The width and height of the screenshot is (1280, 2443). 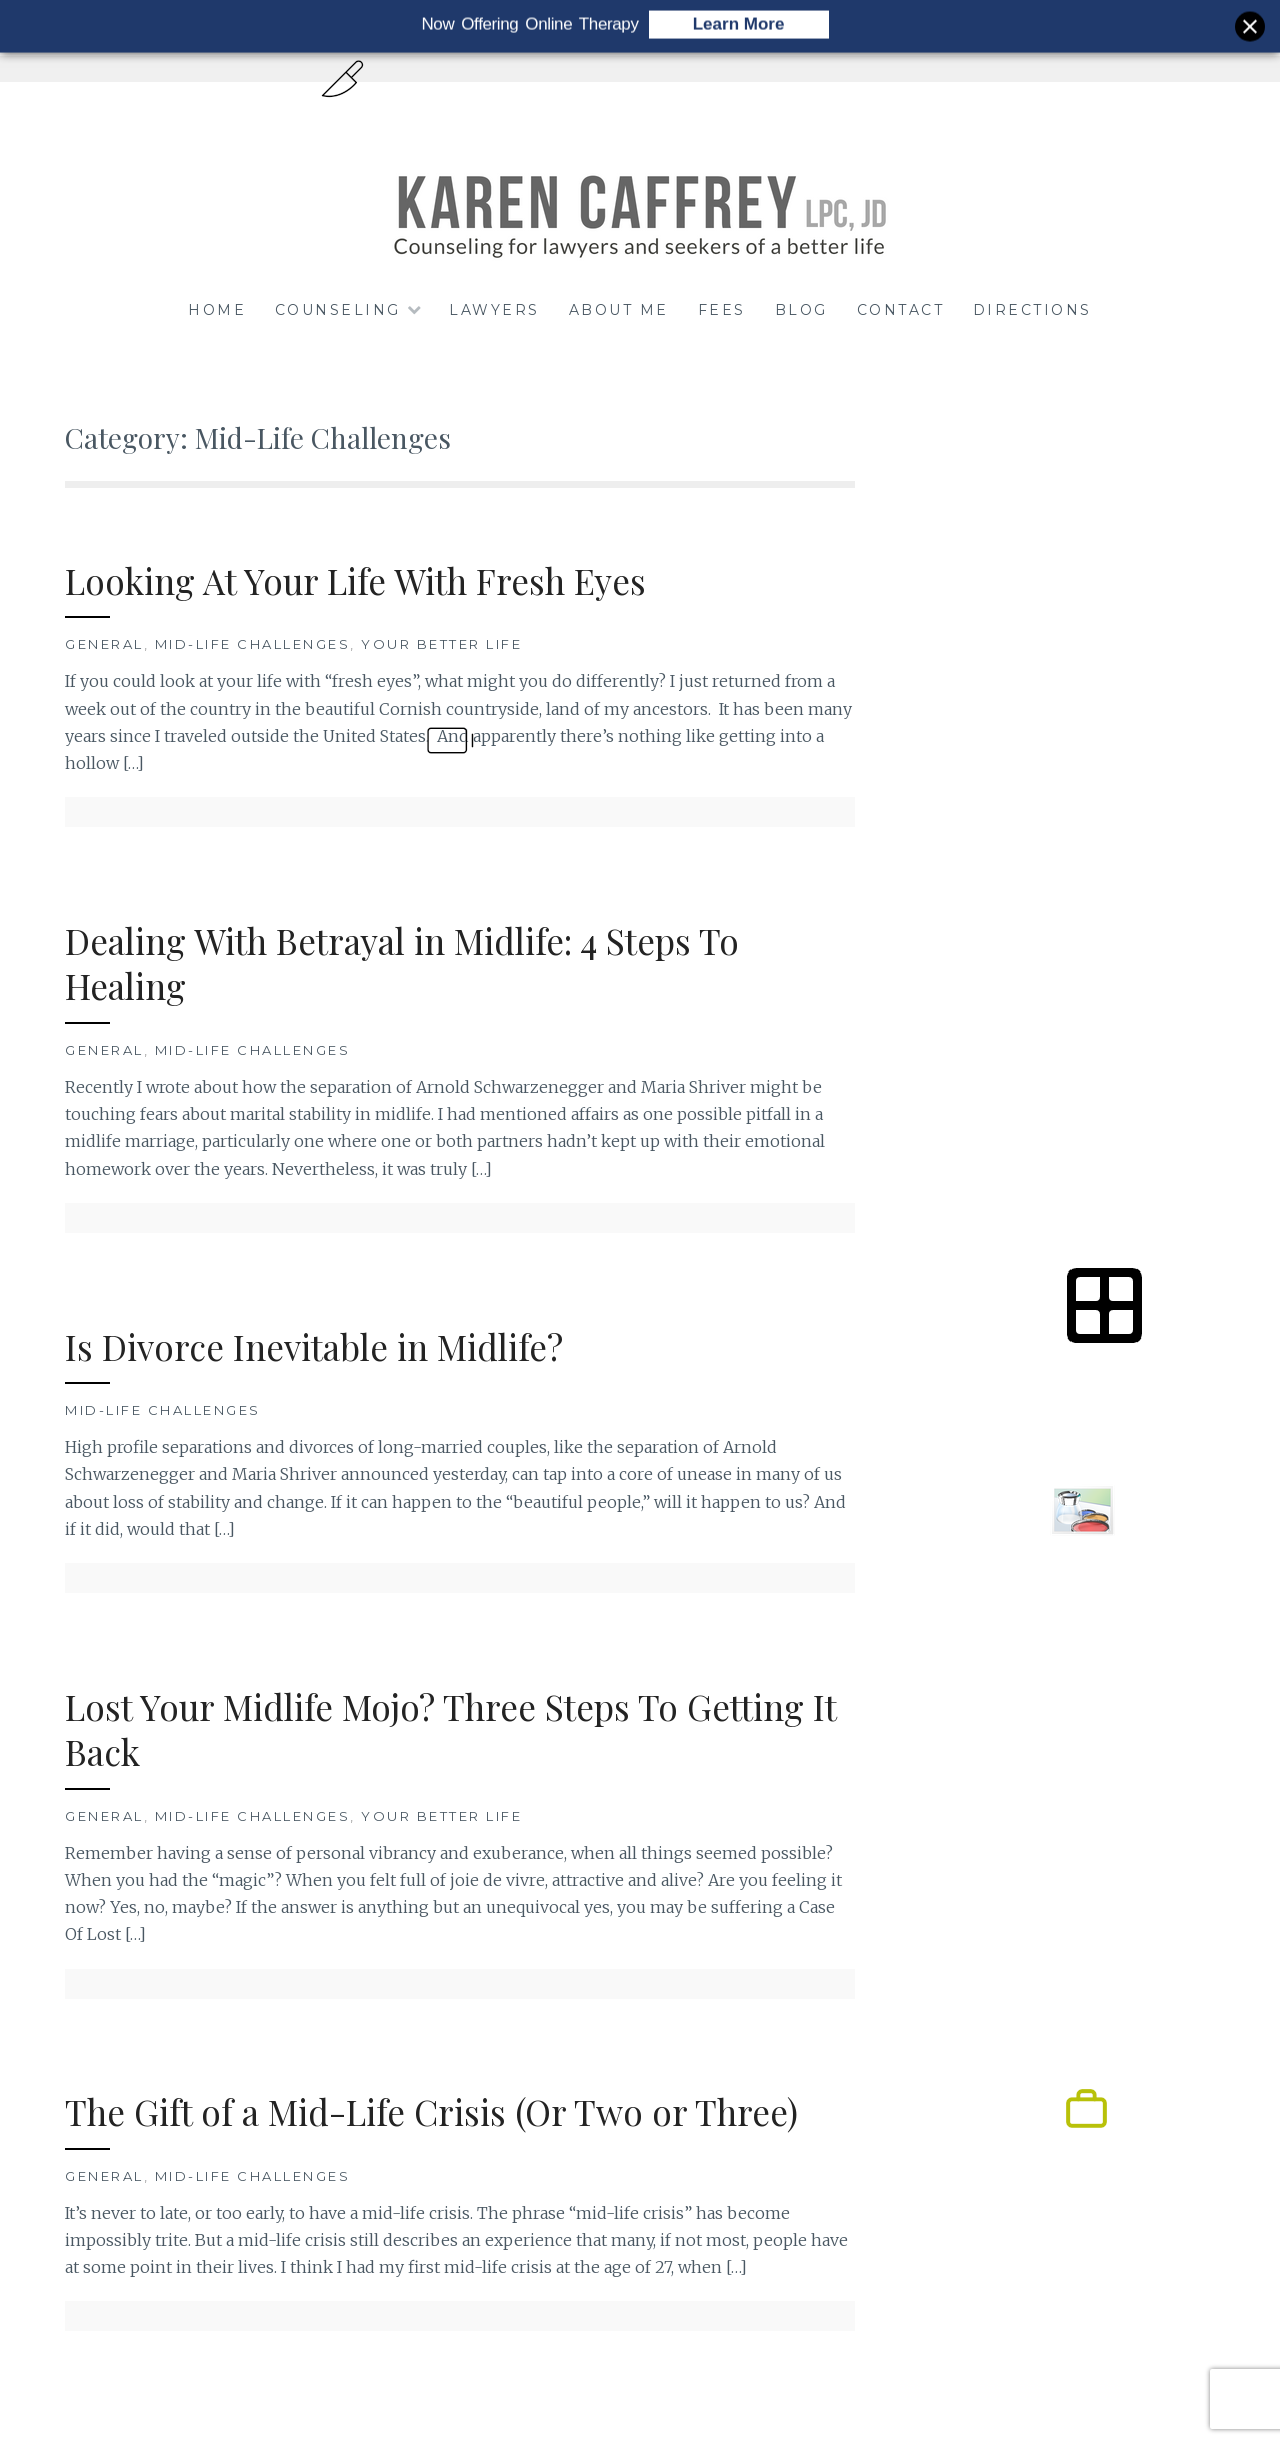 What do you see at coordinates (1082, 1503) in the screenshot?
I see `view photos or images` at bounding box center [1082, 1503].